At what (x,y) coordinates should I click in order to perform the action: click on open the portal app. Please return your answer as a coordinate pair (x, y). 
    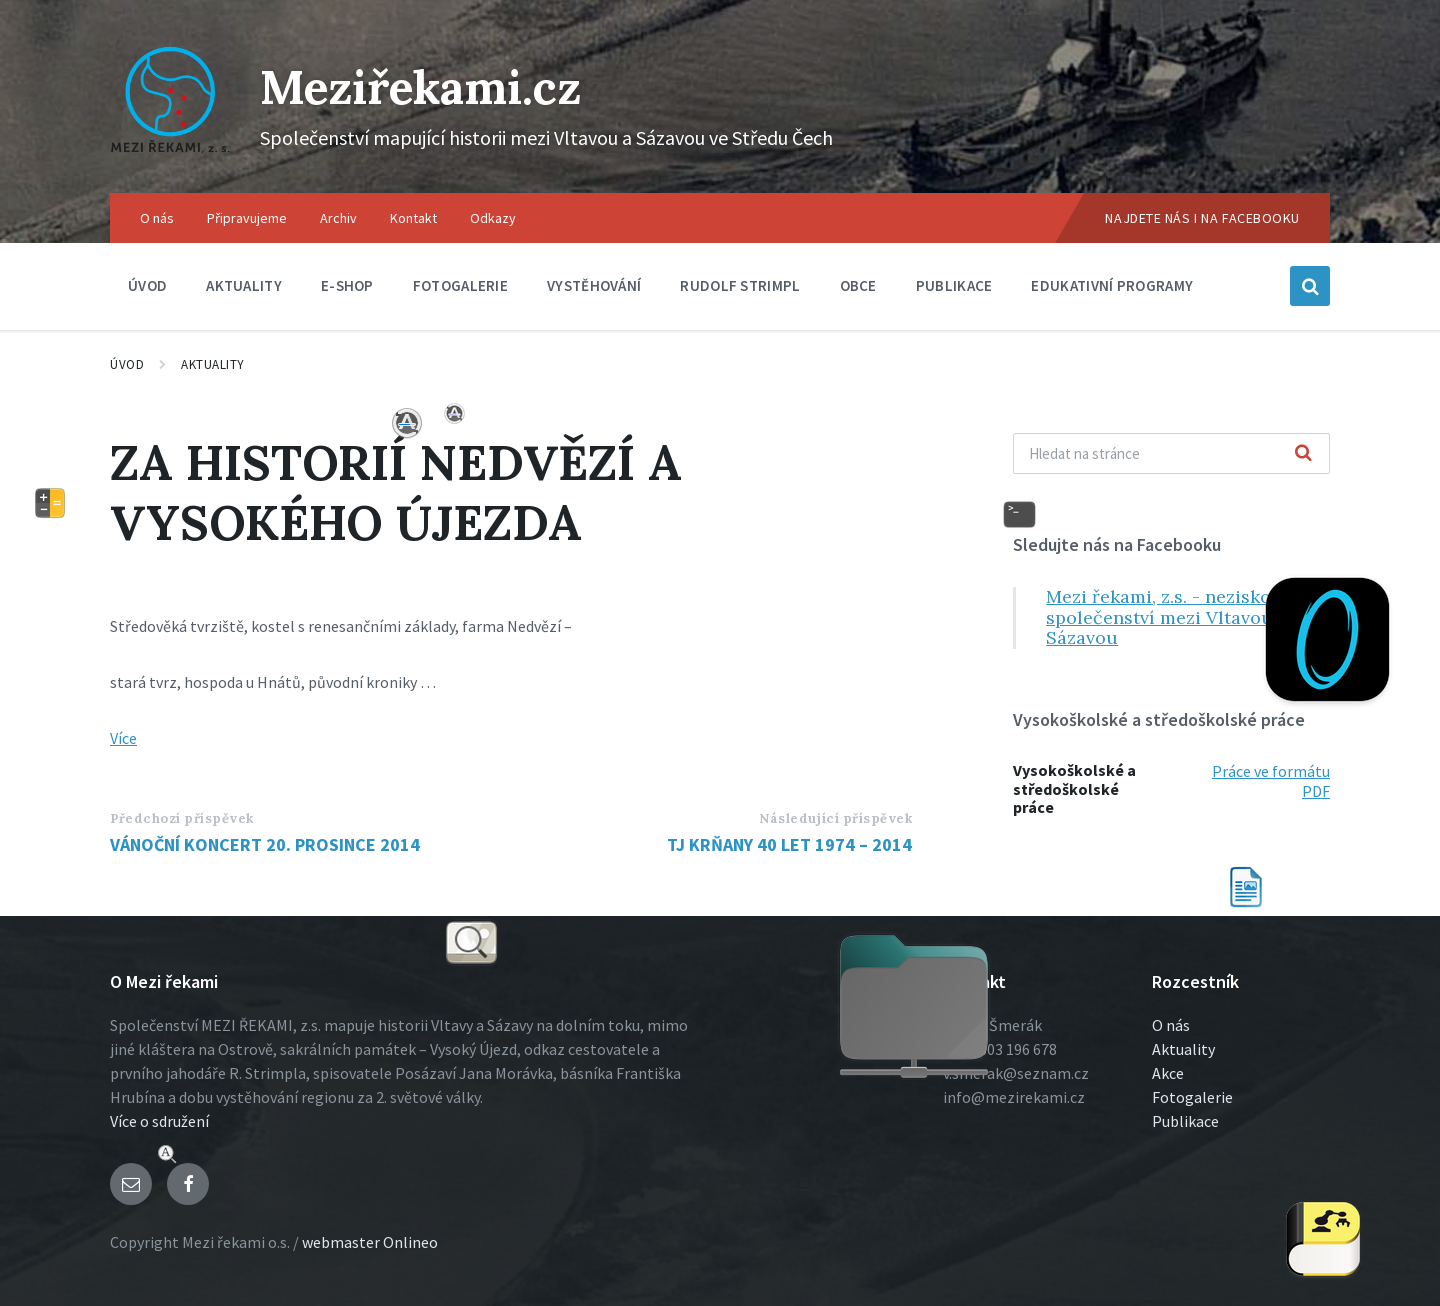
    Looking at the image, I should click on (1327, 639).